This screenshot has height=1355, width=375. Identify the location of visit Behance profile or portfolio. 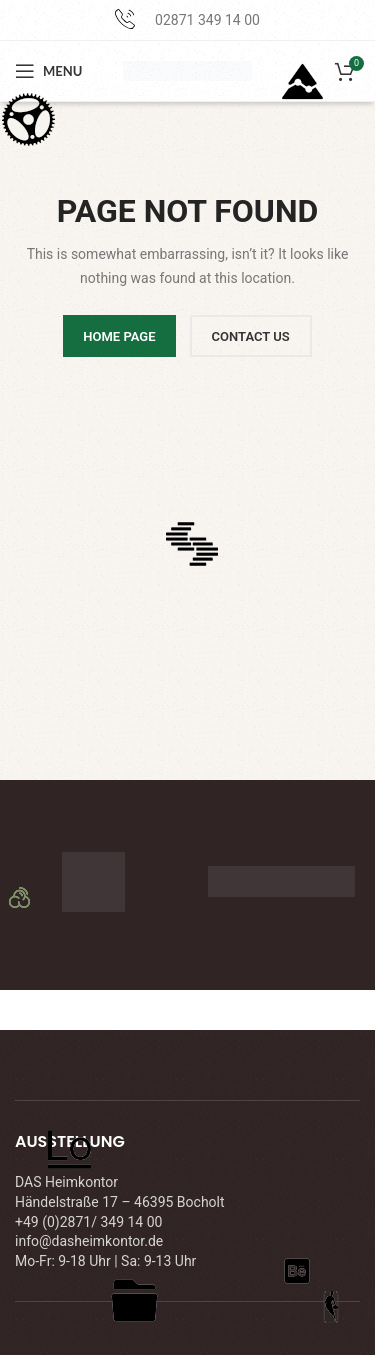
(297, 1271).